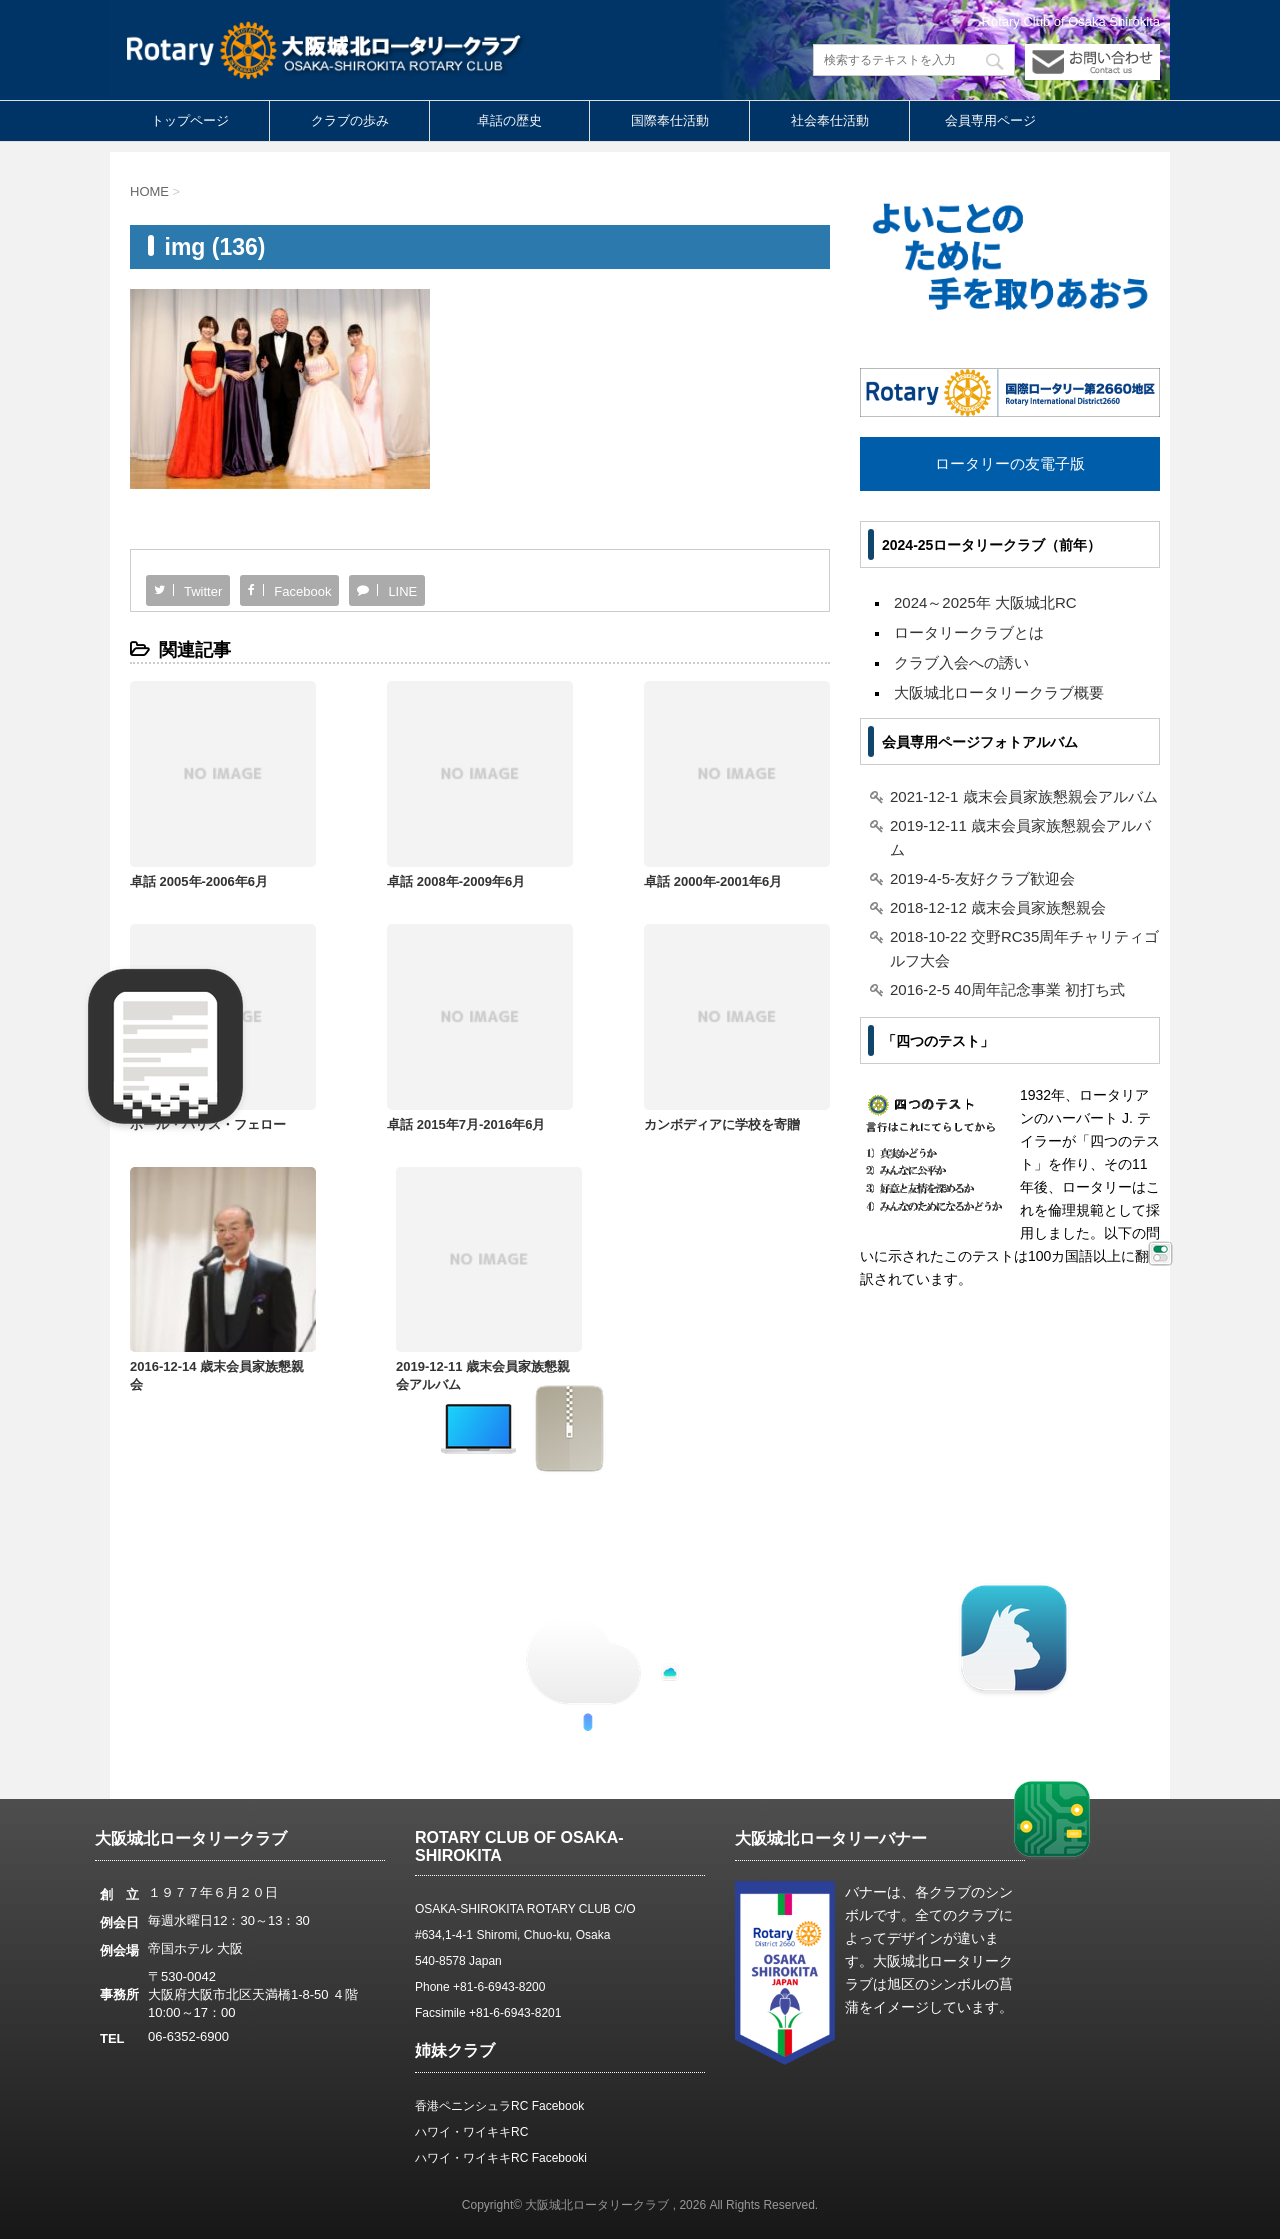  Describe the element at coordinates (569, 1428) in the screenshot. I see `open the archive manager application` at that location.